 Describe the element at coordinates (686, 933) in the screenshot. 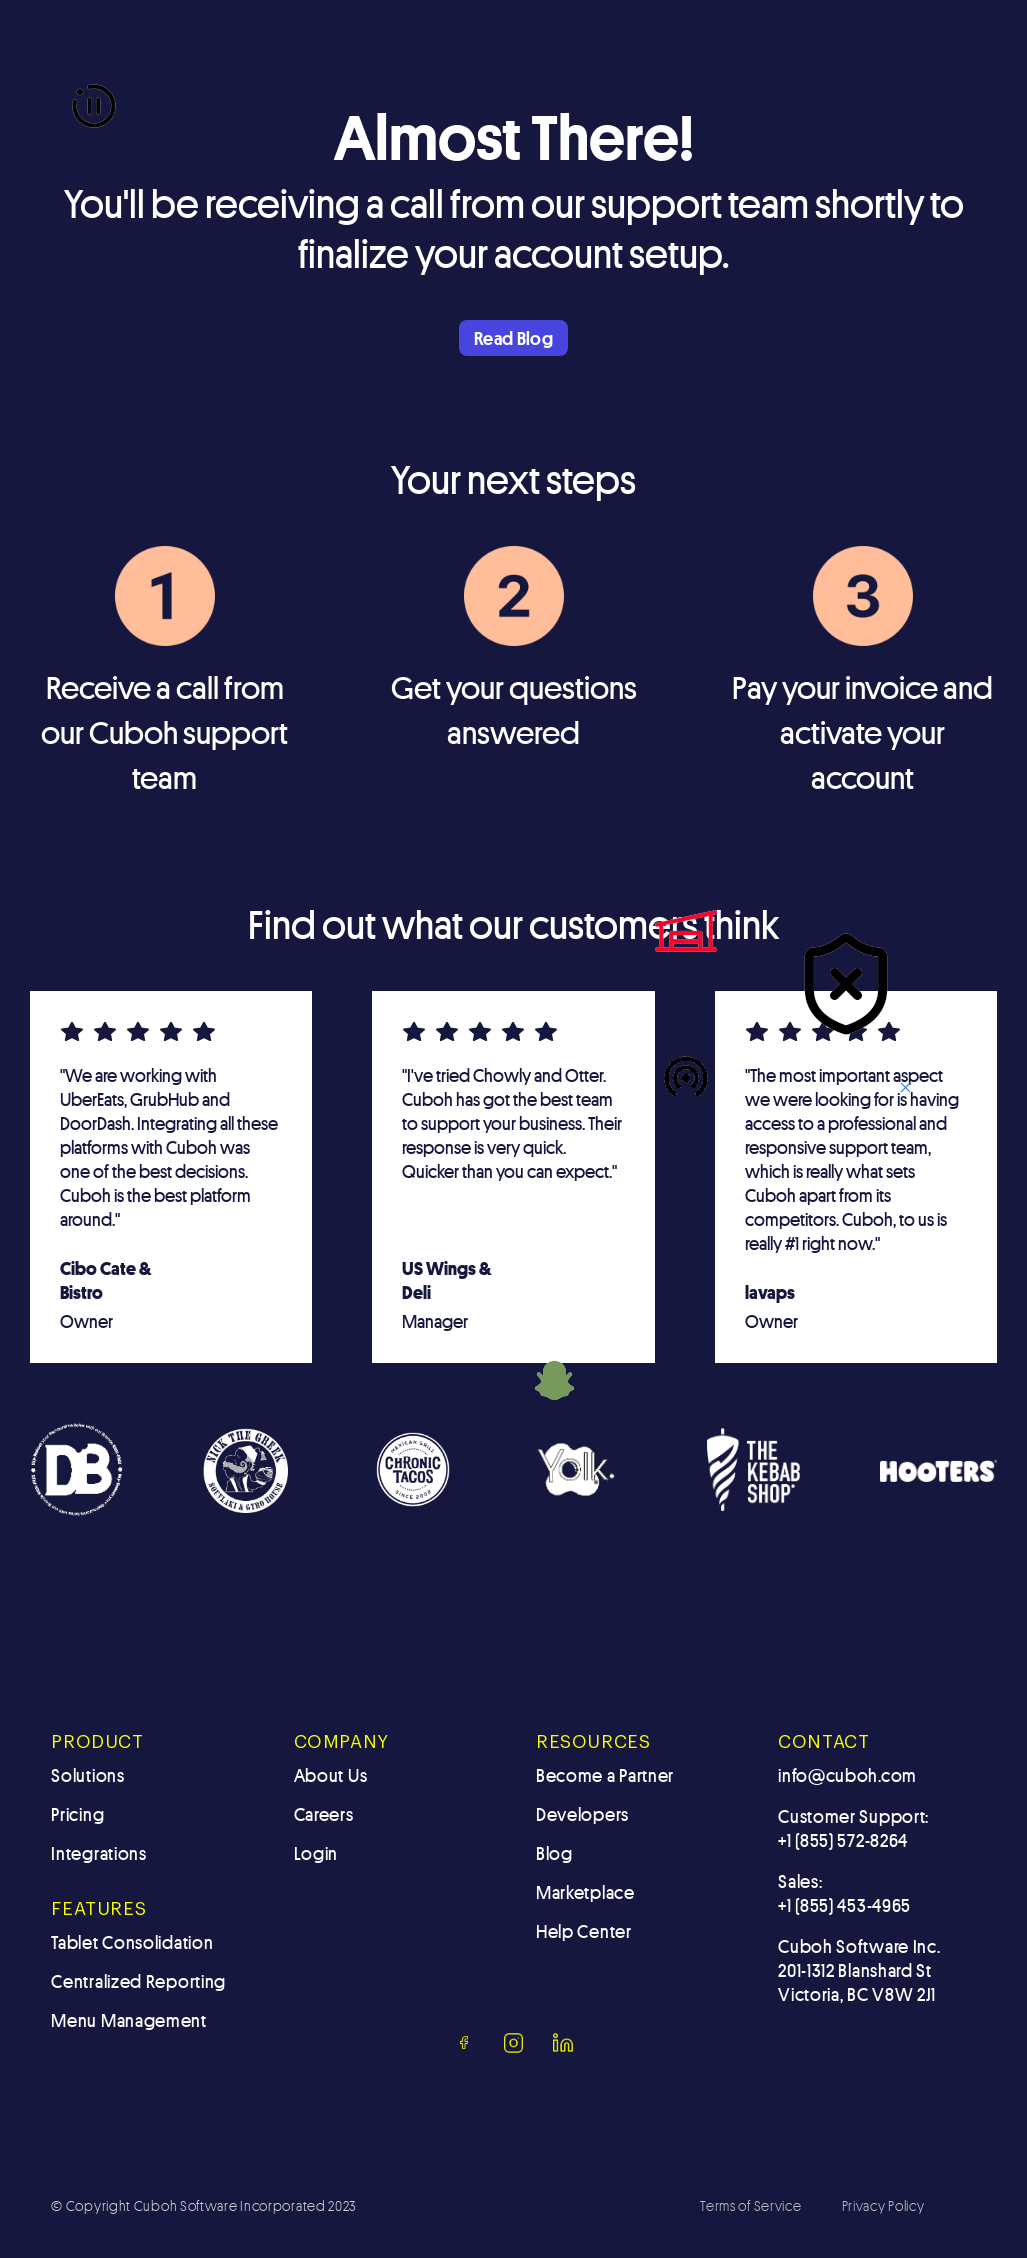

I see `access warehouse or storage management` at that location.